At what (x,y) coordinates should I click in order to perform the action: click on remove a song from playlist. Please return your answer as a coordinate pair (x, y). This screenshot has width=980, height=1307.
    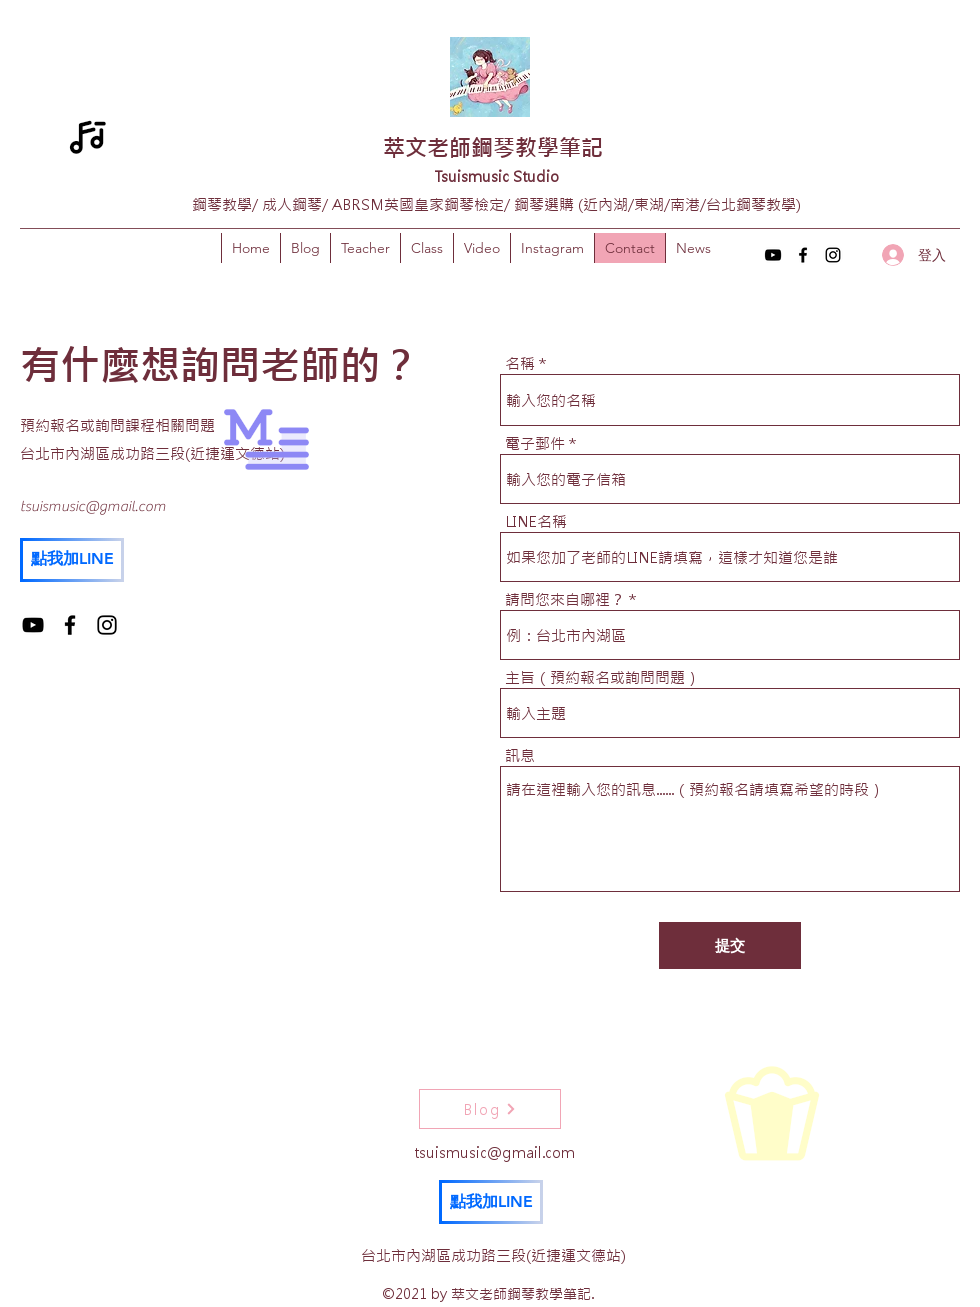
    Looking at the image, I should click on (88, 136).